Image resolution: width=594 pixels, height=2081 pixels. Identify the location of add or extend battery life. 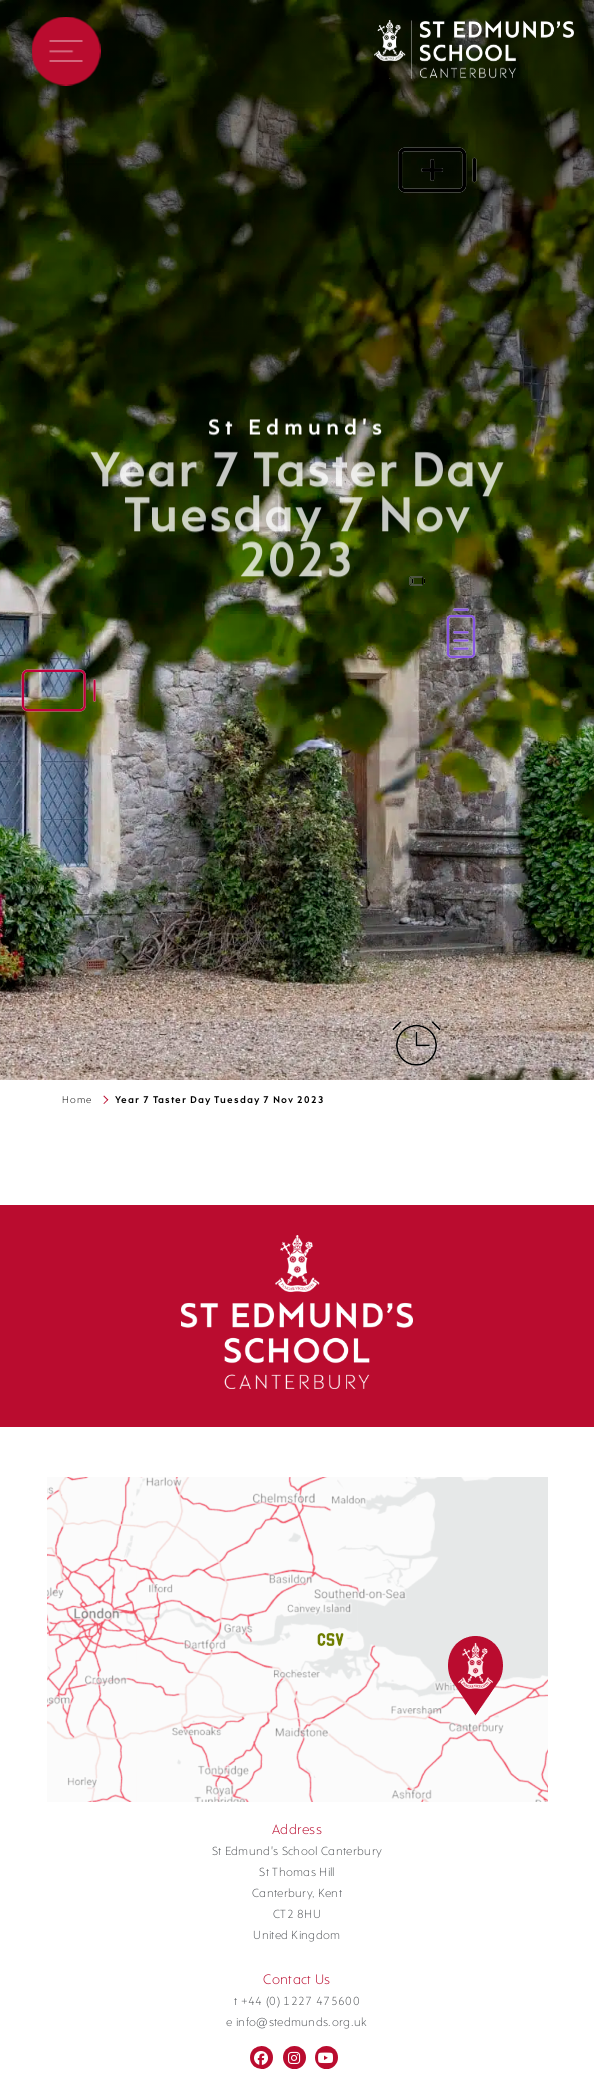
(436, 170).